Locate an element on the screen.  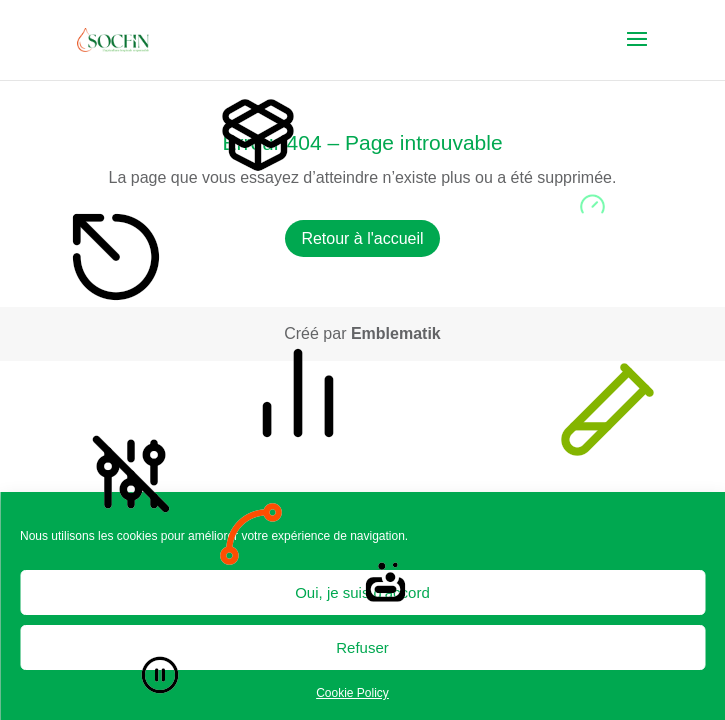
access lab or experimental features is located at coordinates (607, 409).